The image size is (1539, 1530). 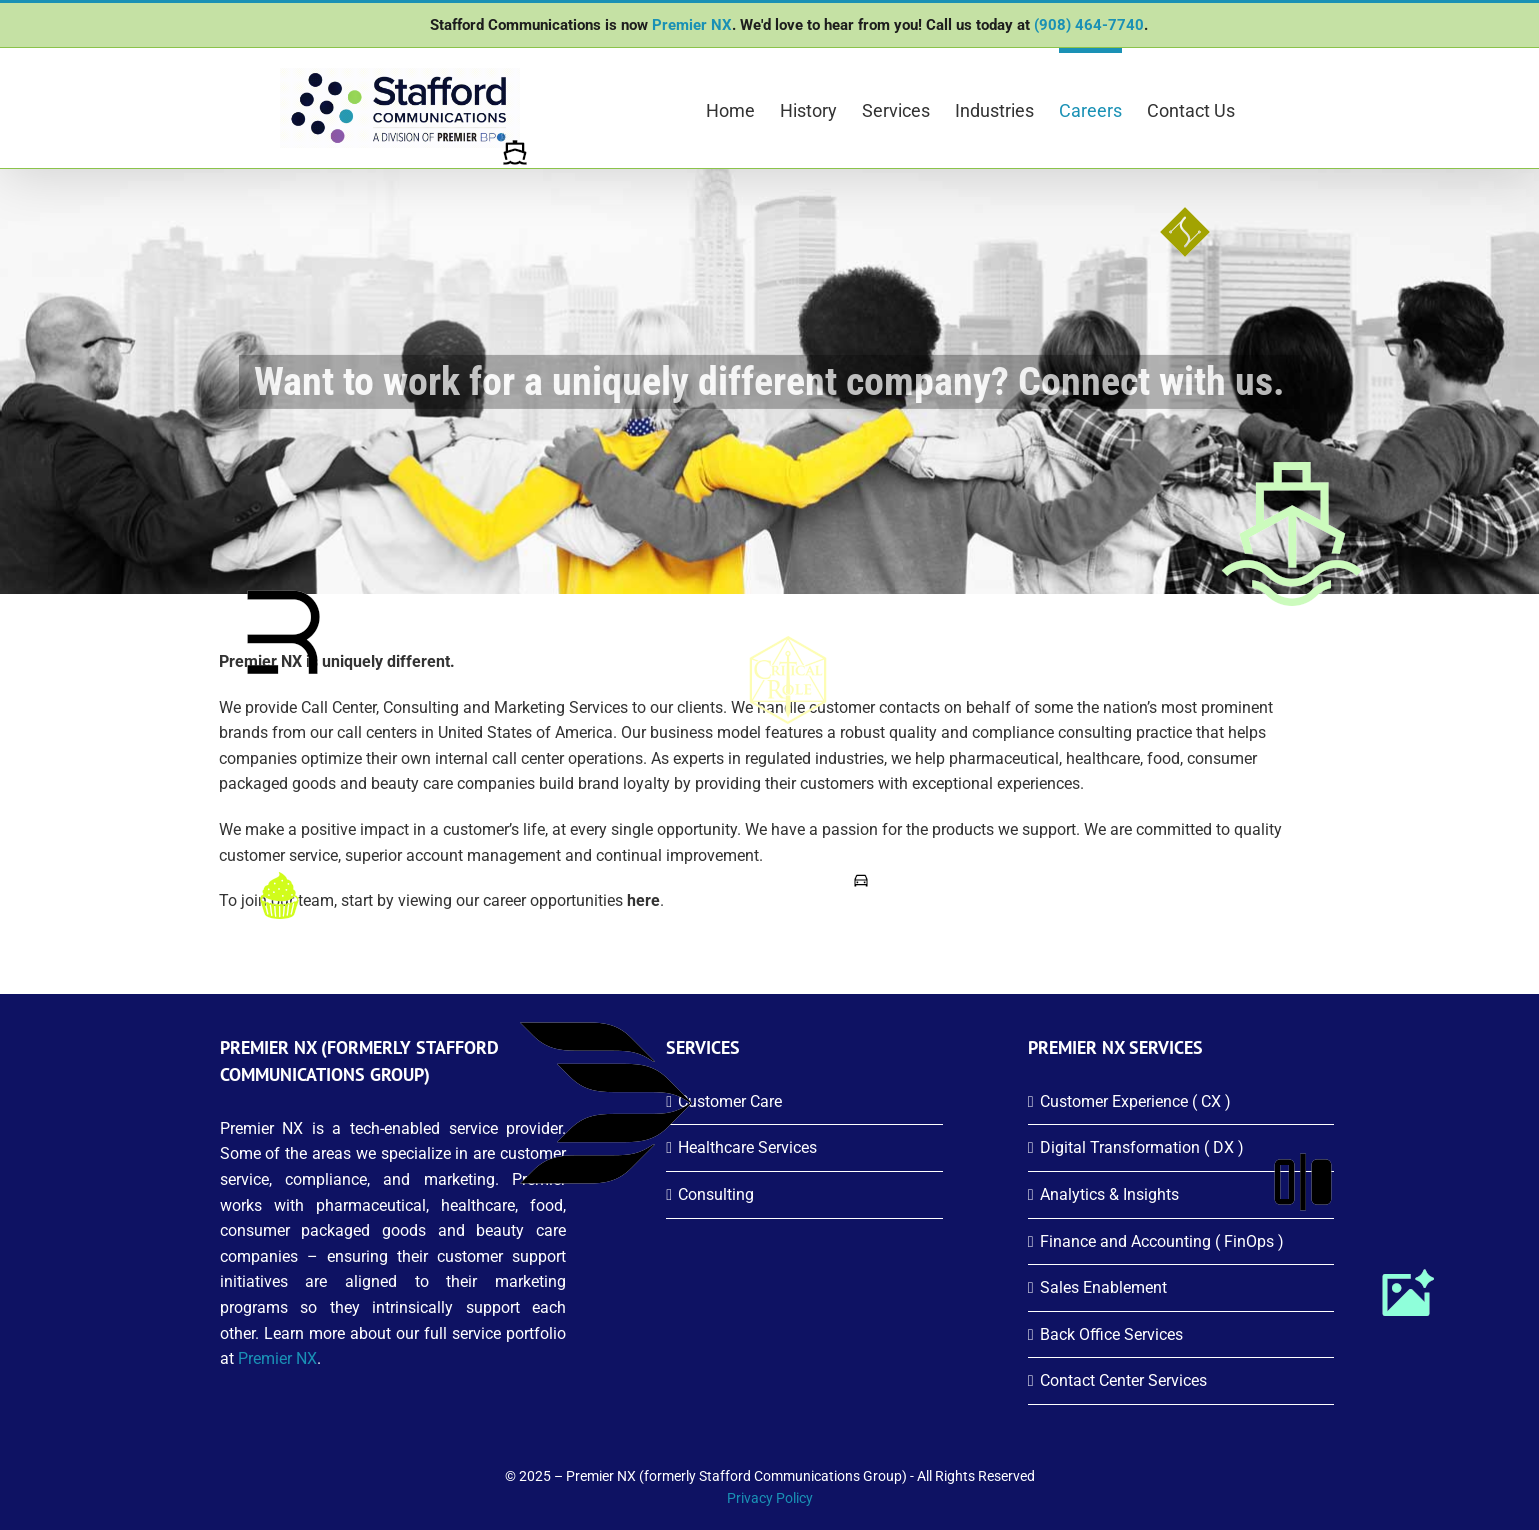 What do you see at coordinates (1303, 1182) in the screenshot?
I see `flip image horizontally` at bounding box center [1303, 1182].